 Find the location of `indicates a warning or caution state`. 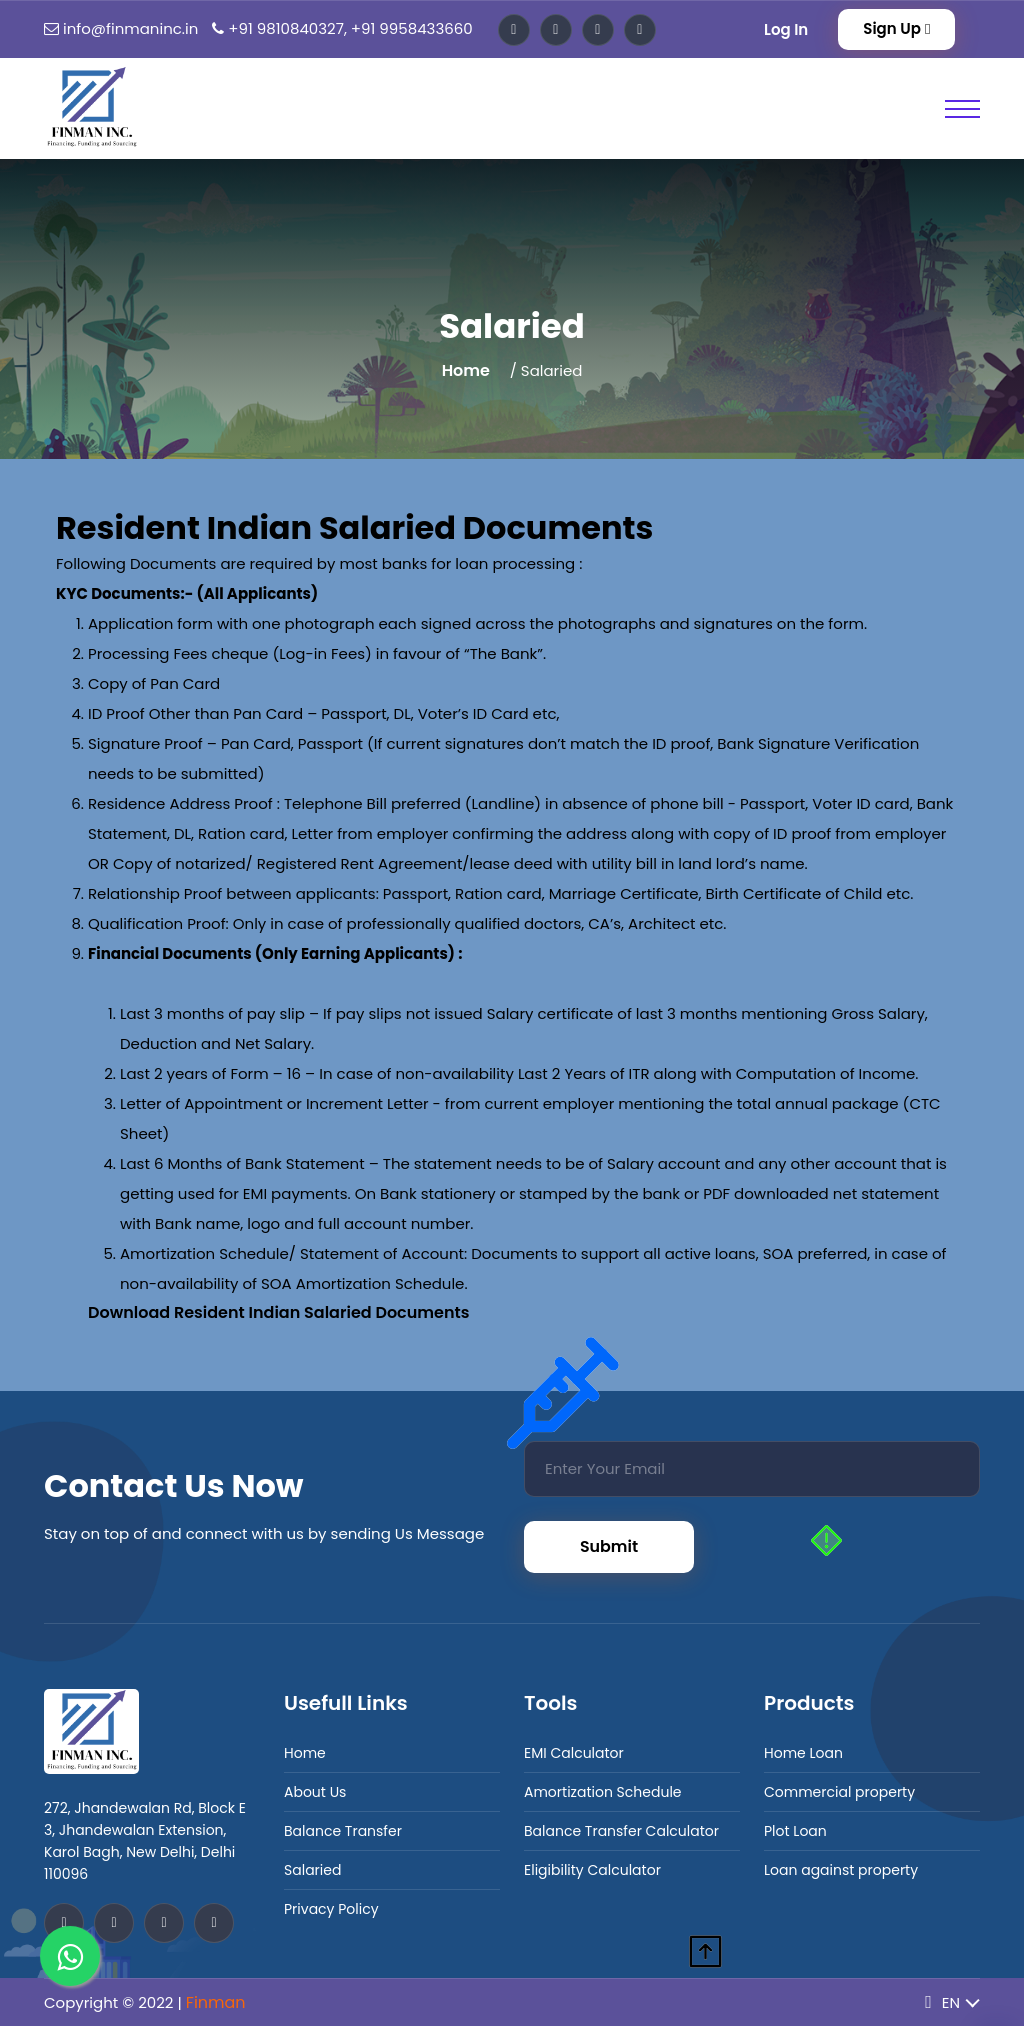

indicates a warning or caution state is located at coordinates (826, 1540).